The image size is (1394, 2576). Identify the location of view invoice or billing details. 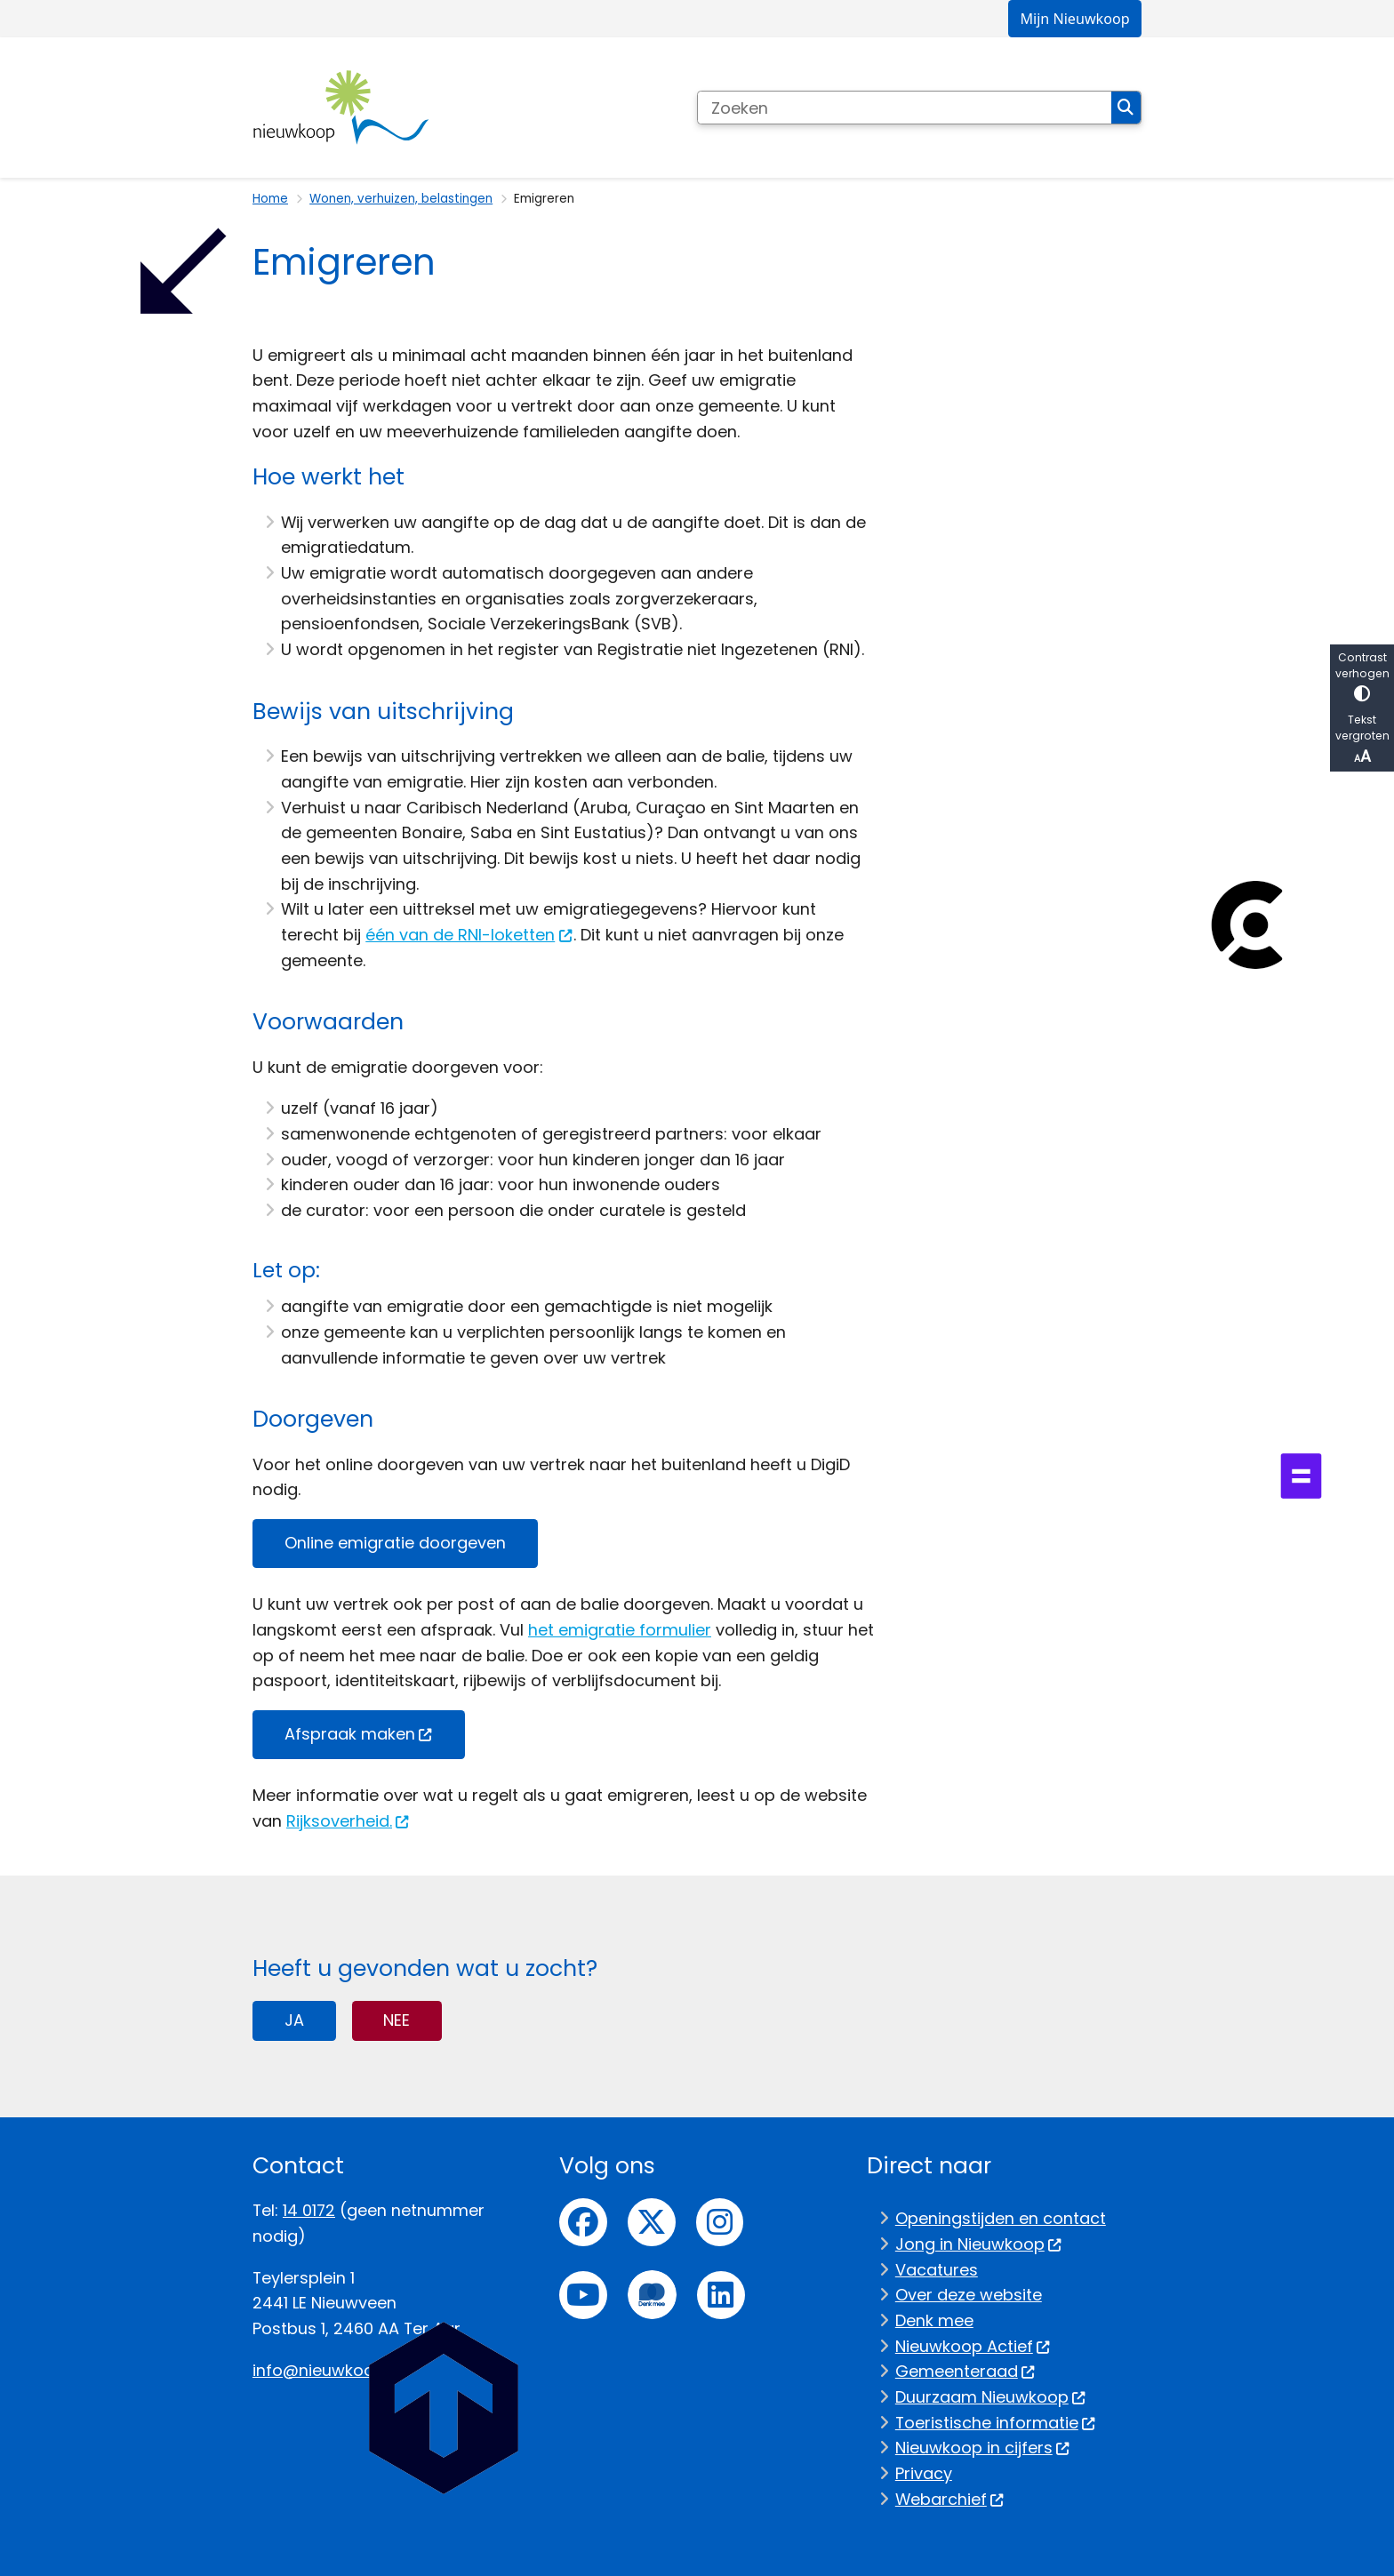
(1301, 1476).